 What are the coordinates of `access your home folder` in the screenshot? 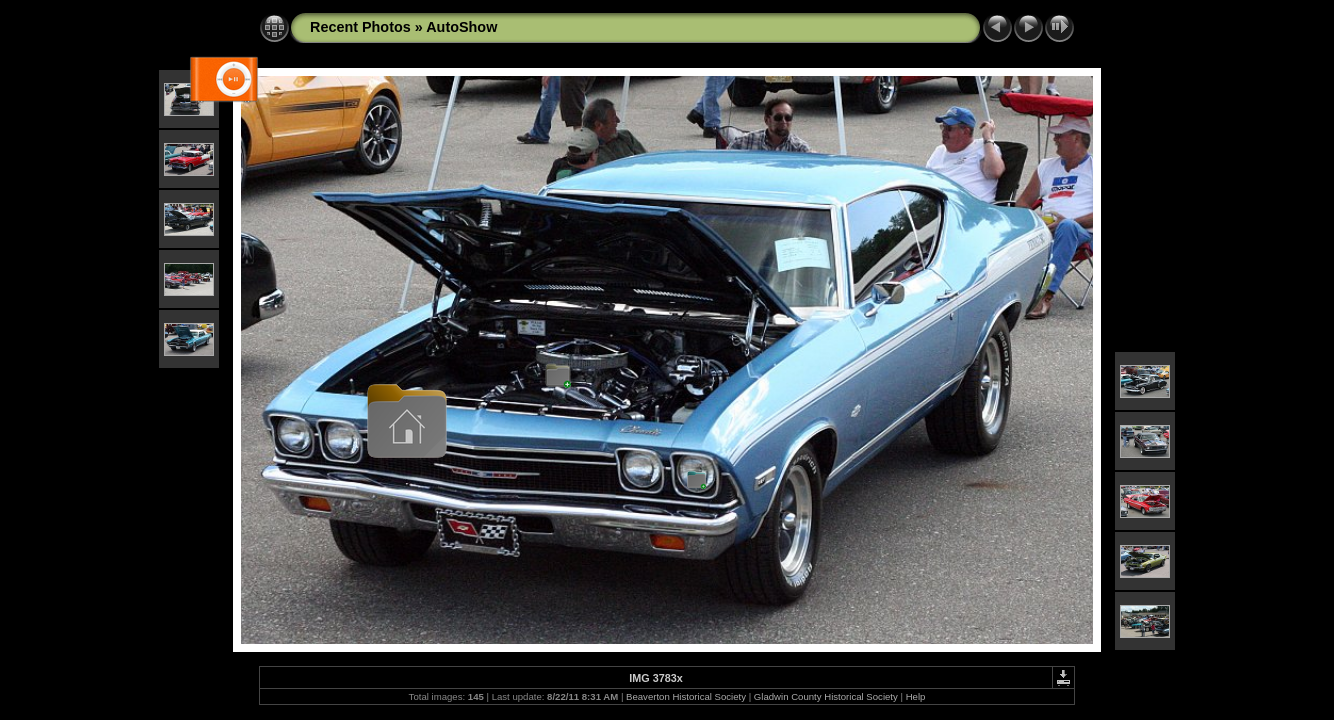 It's located at (407, 421).